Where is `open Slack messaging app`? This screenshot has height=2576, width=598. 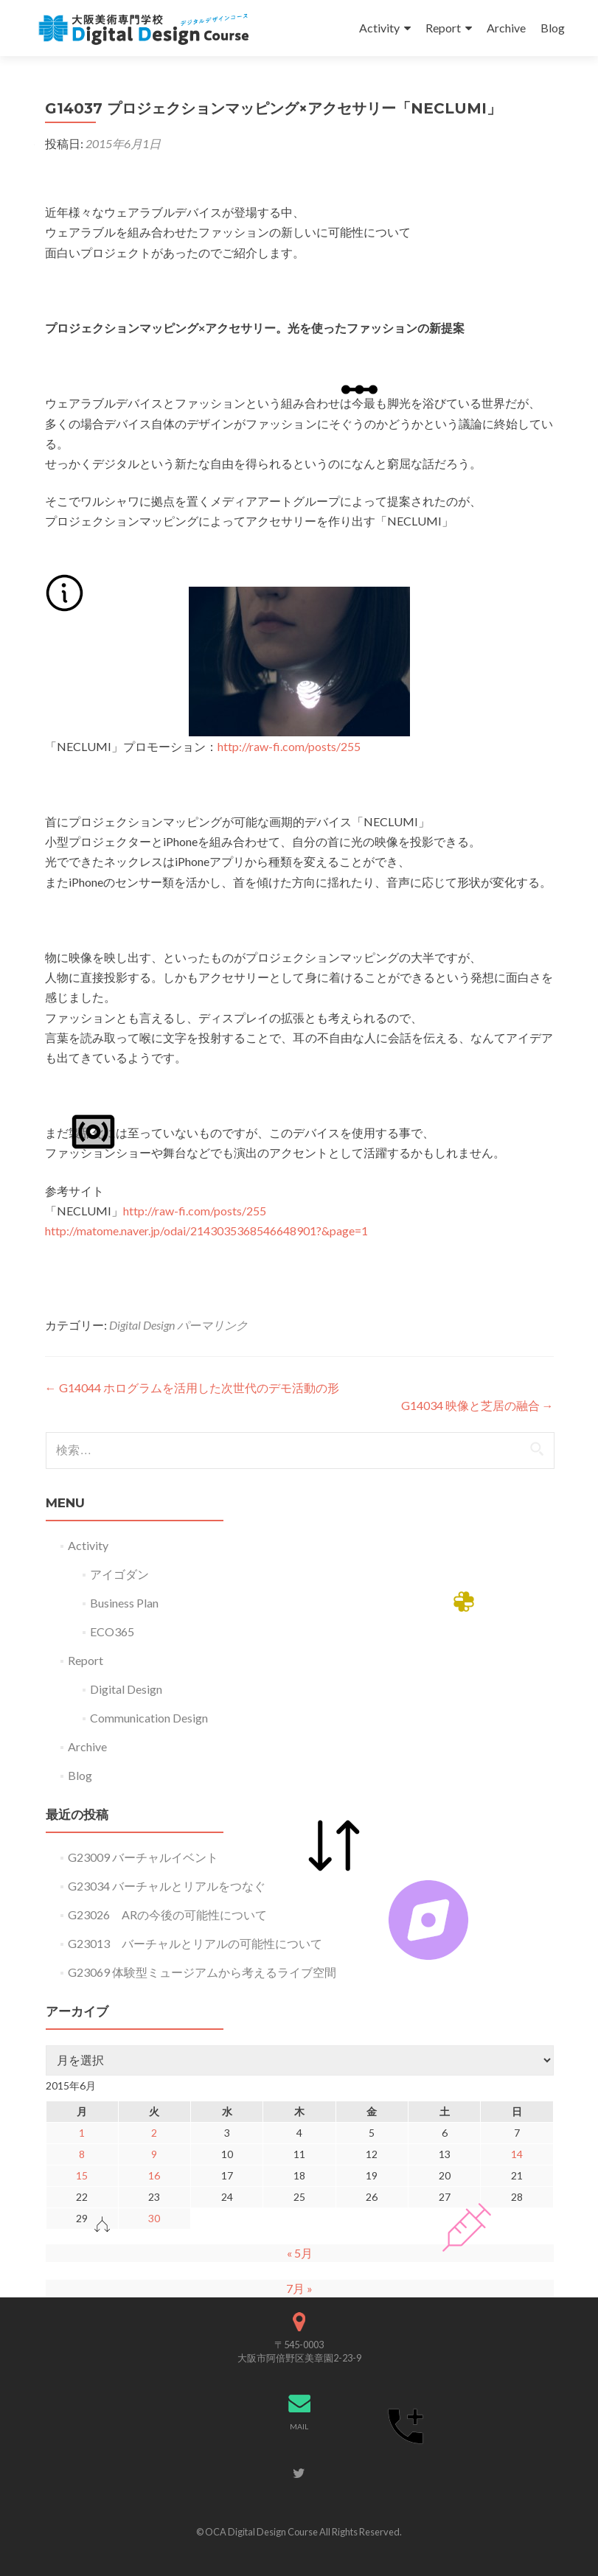 open Slack messaging app is located at coordinates (464, 1602).